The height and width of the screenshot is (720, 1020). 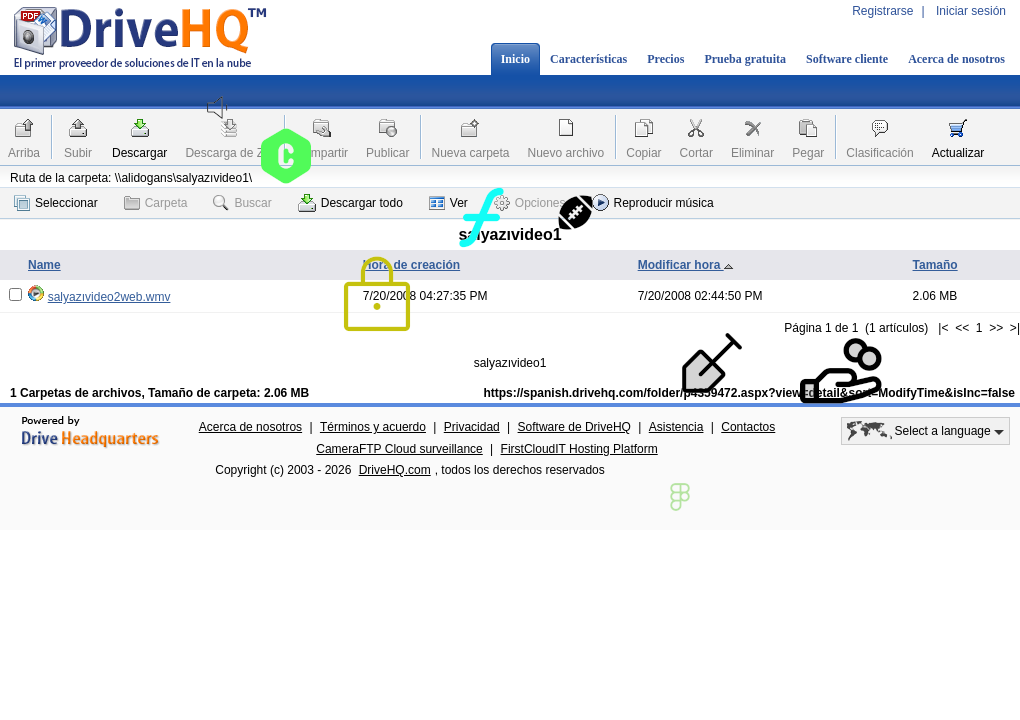 What do you see at coordinates (218, 107) in the screenshot?
I see `adjust volume to low level` at bounding box center [218, 107].